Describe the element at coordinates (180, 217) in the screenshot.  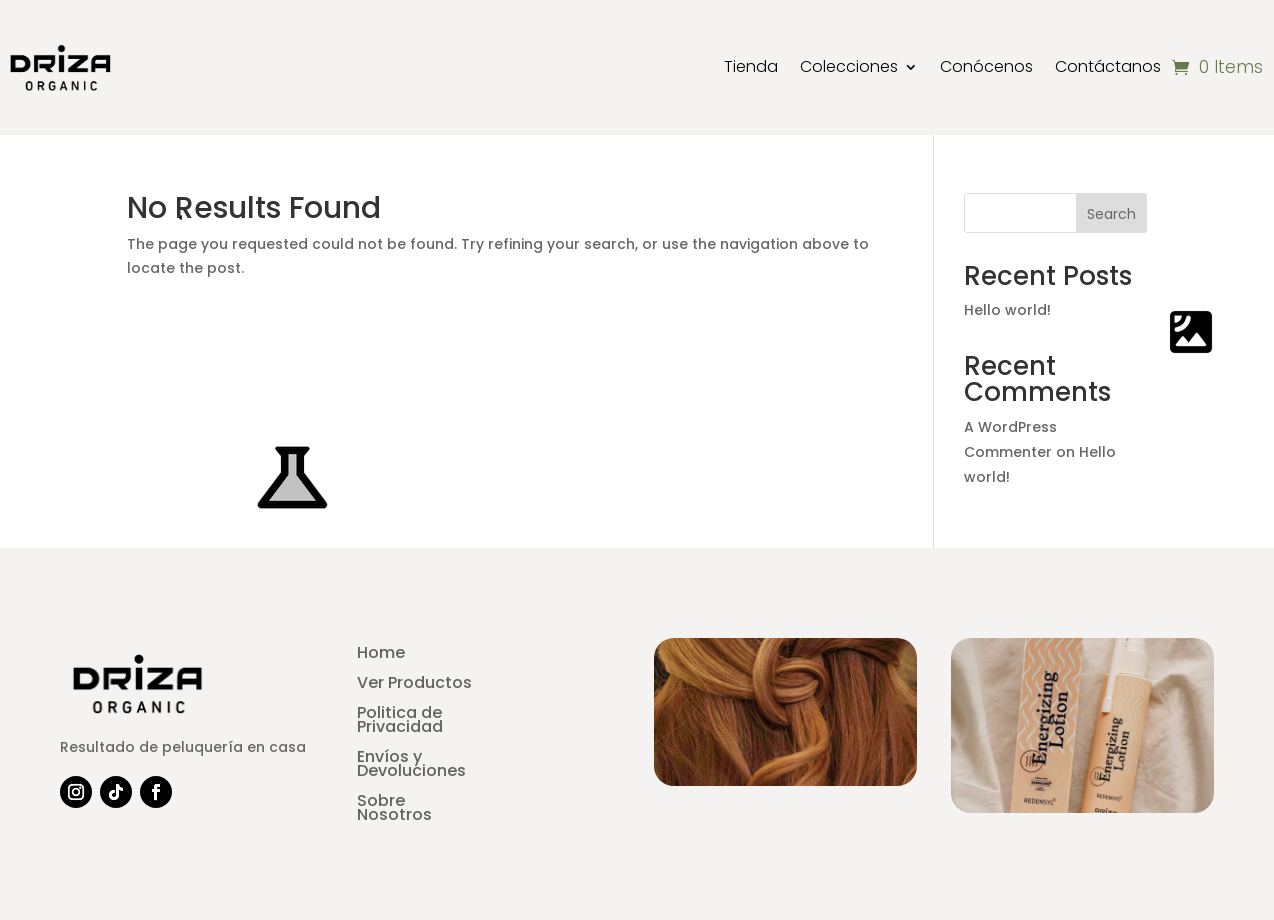
I see `navigate to the previous item or screen` at that location.